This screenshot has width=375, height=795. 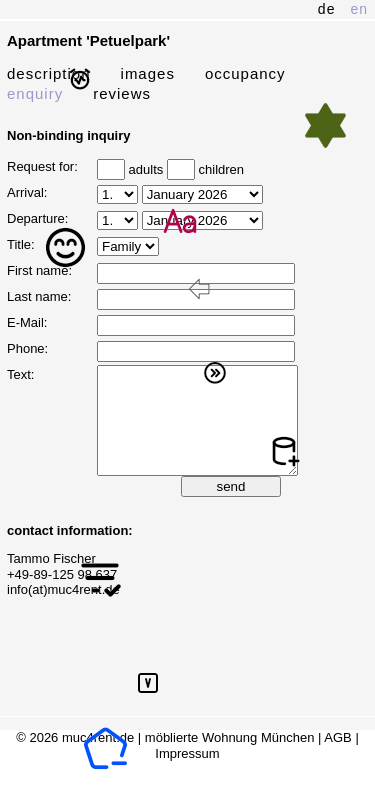 I want to click on view average alarm or alert statistics, so click(x=80, y=79).